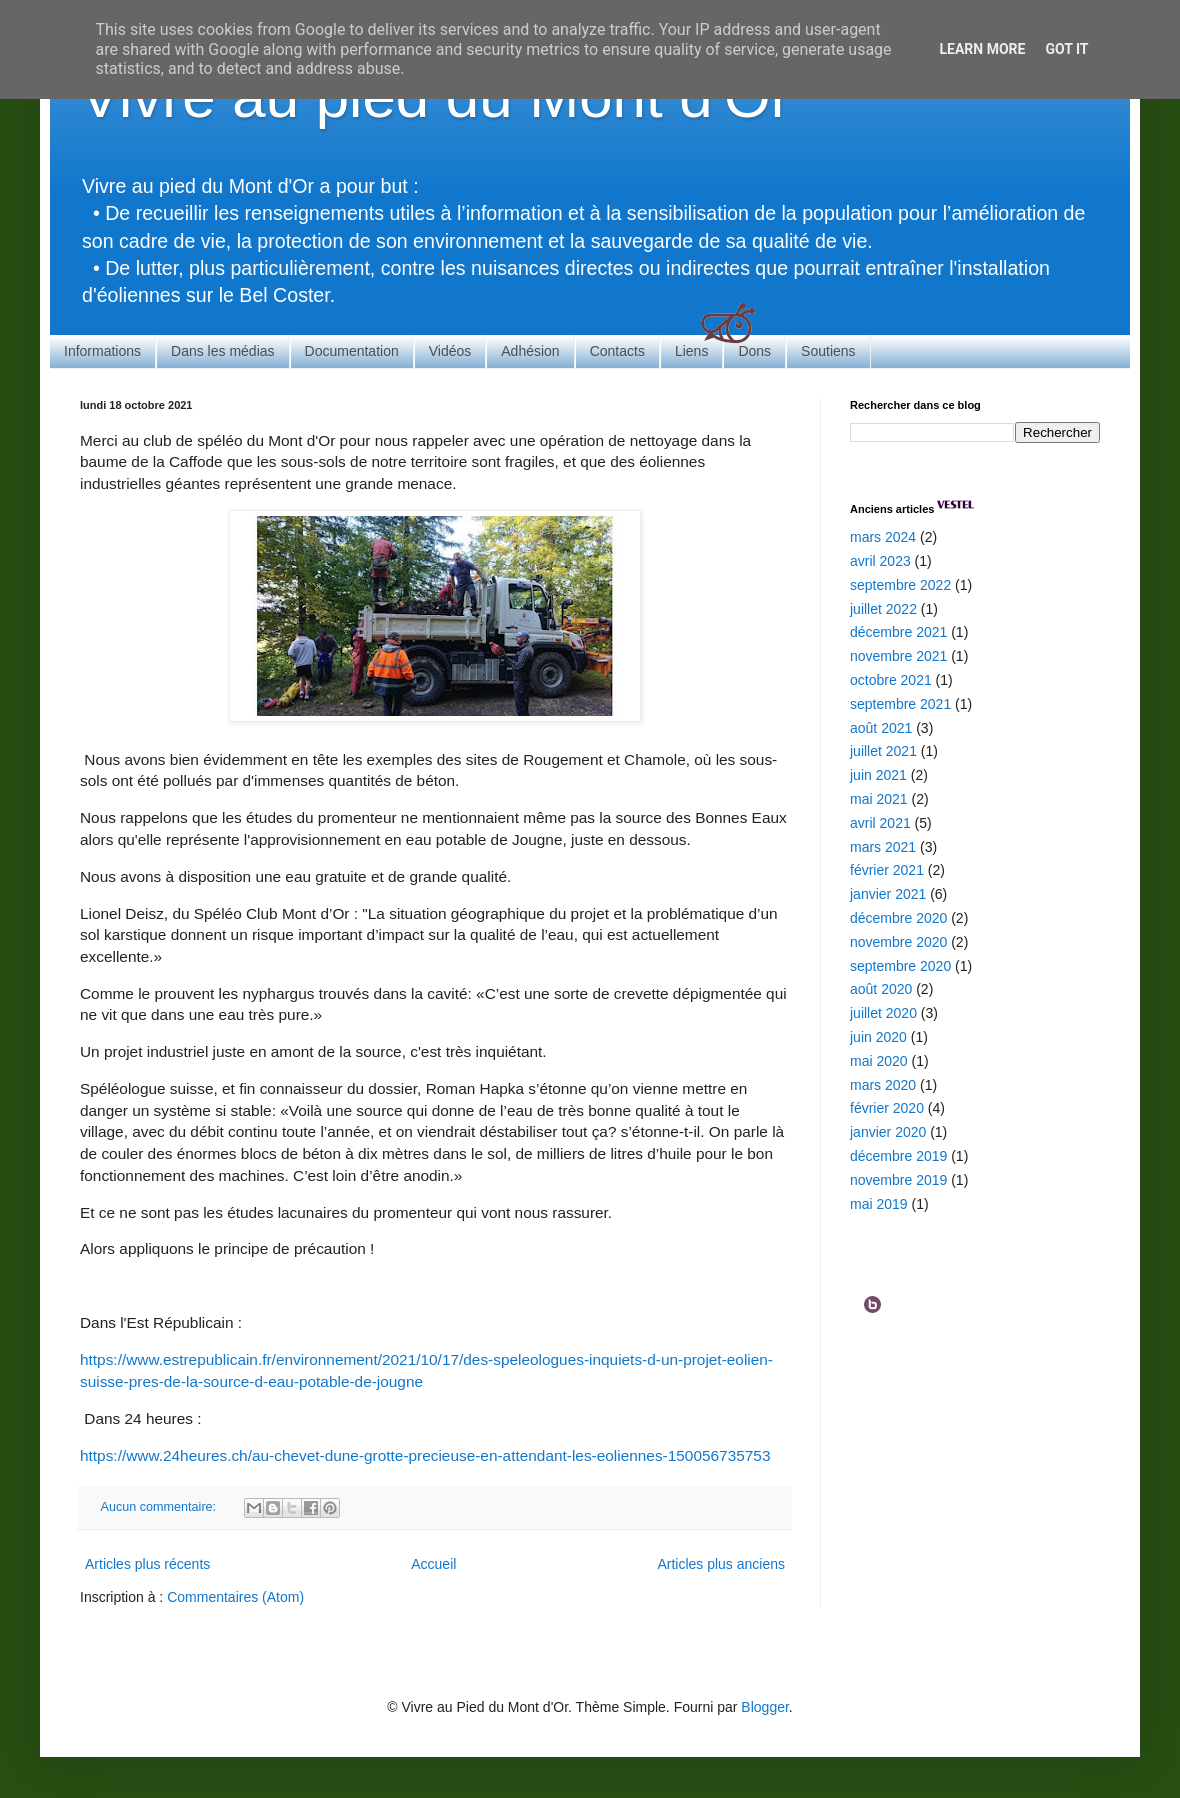  Describe the element at coordinates (728, 323) in the screenshot. I see `open the Honeygain app` at that location.